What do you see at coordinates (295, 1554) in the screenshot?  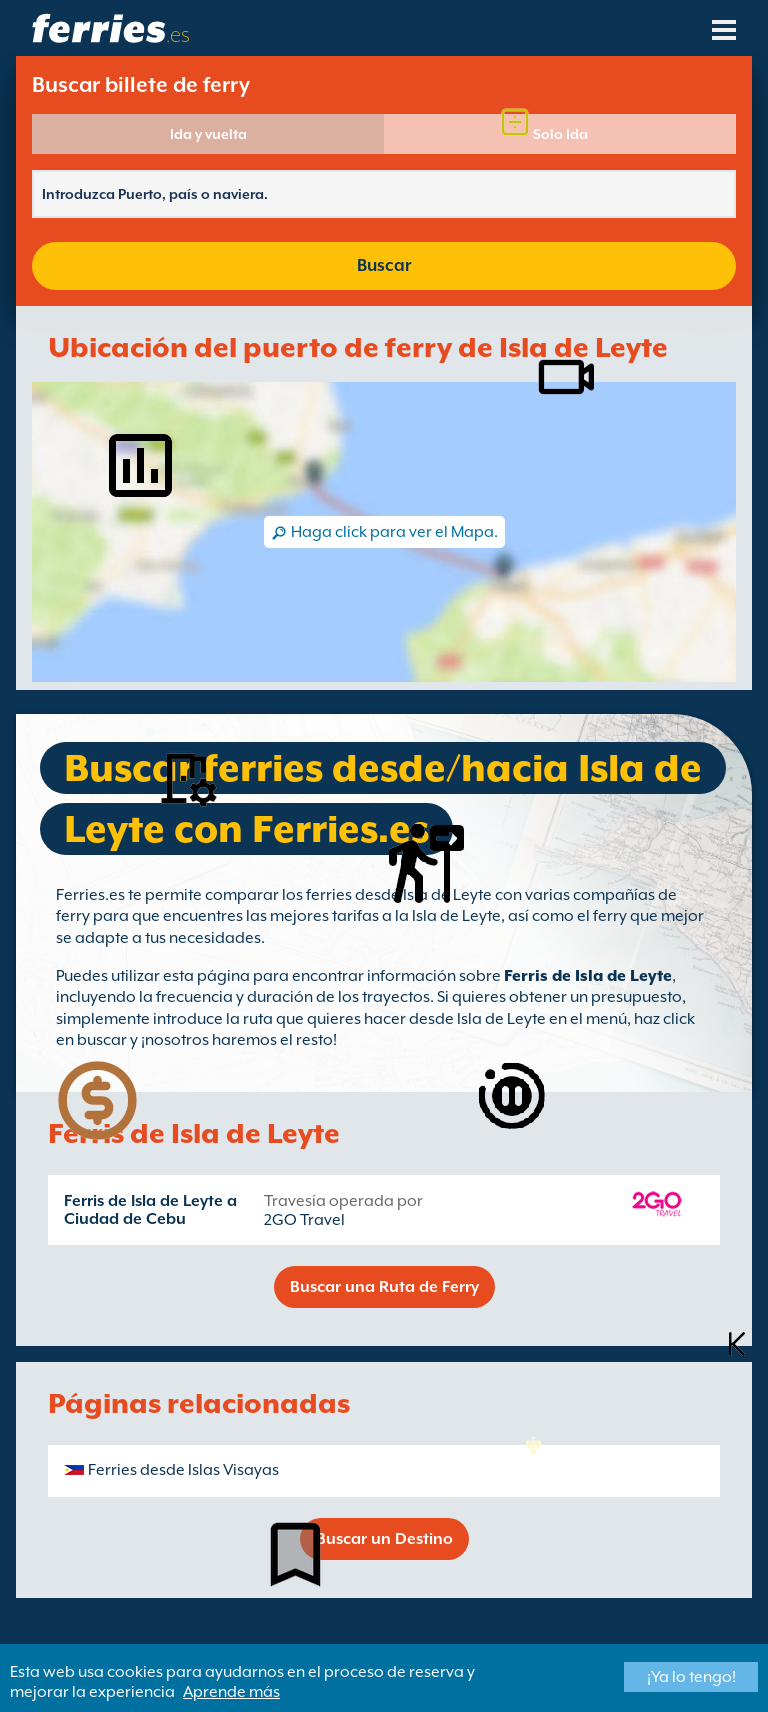 I see `save this item for later` at bounding box center [295, 1554].